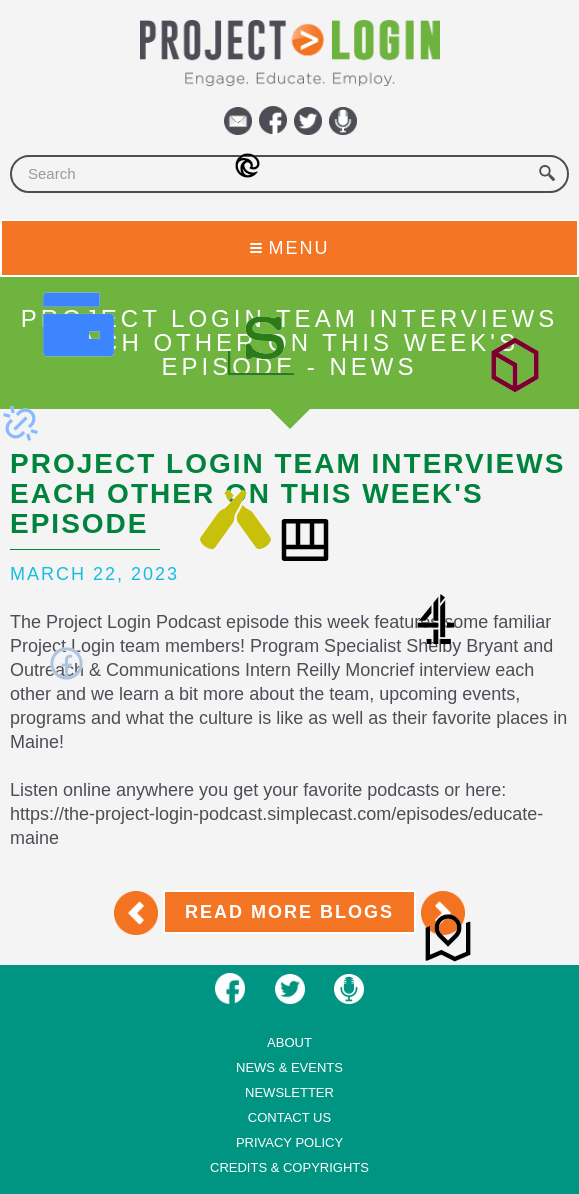 The image size is (579, 1194). I want to click on open box app or package tracking, so click(515, 365).